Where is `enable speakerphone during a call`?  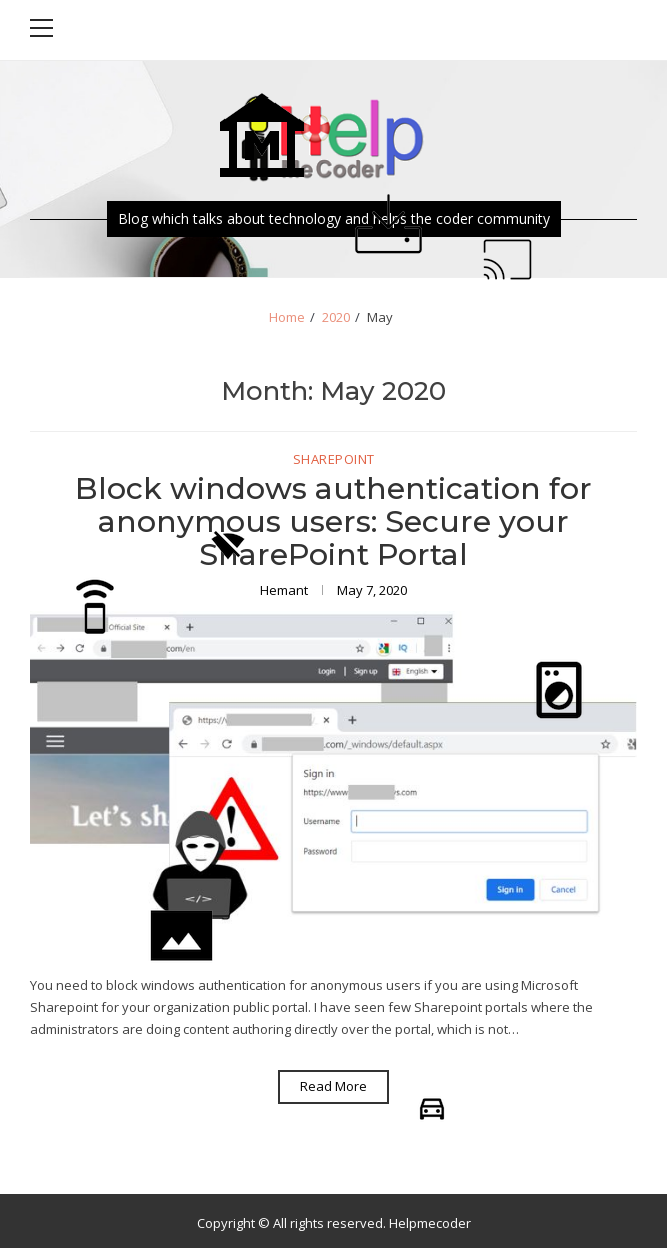
enable speakerphone during a call is located at coordinates (95, 608).